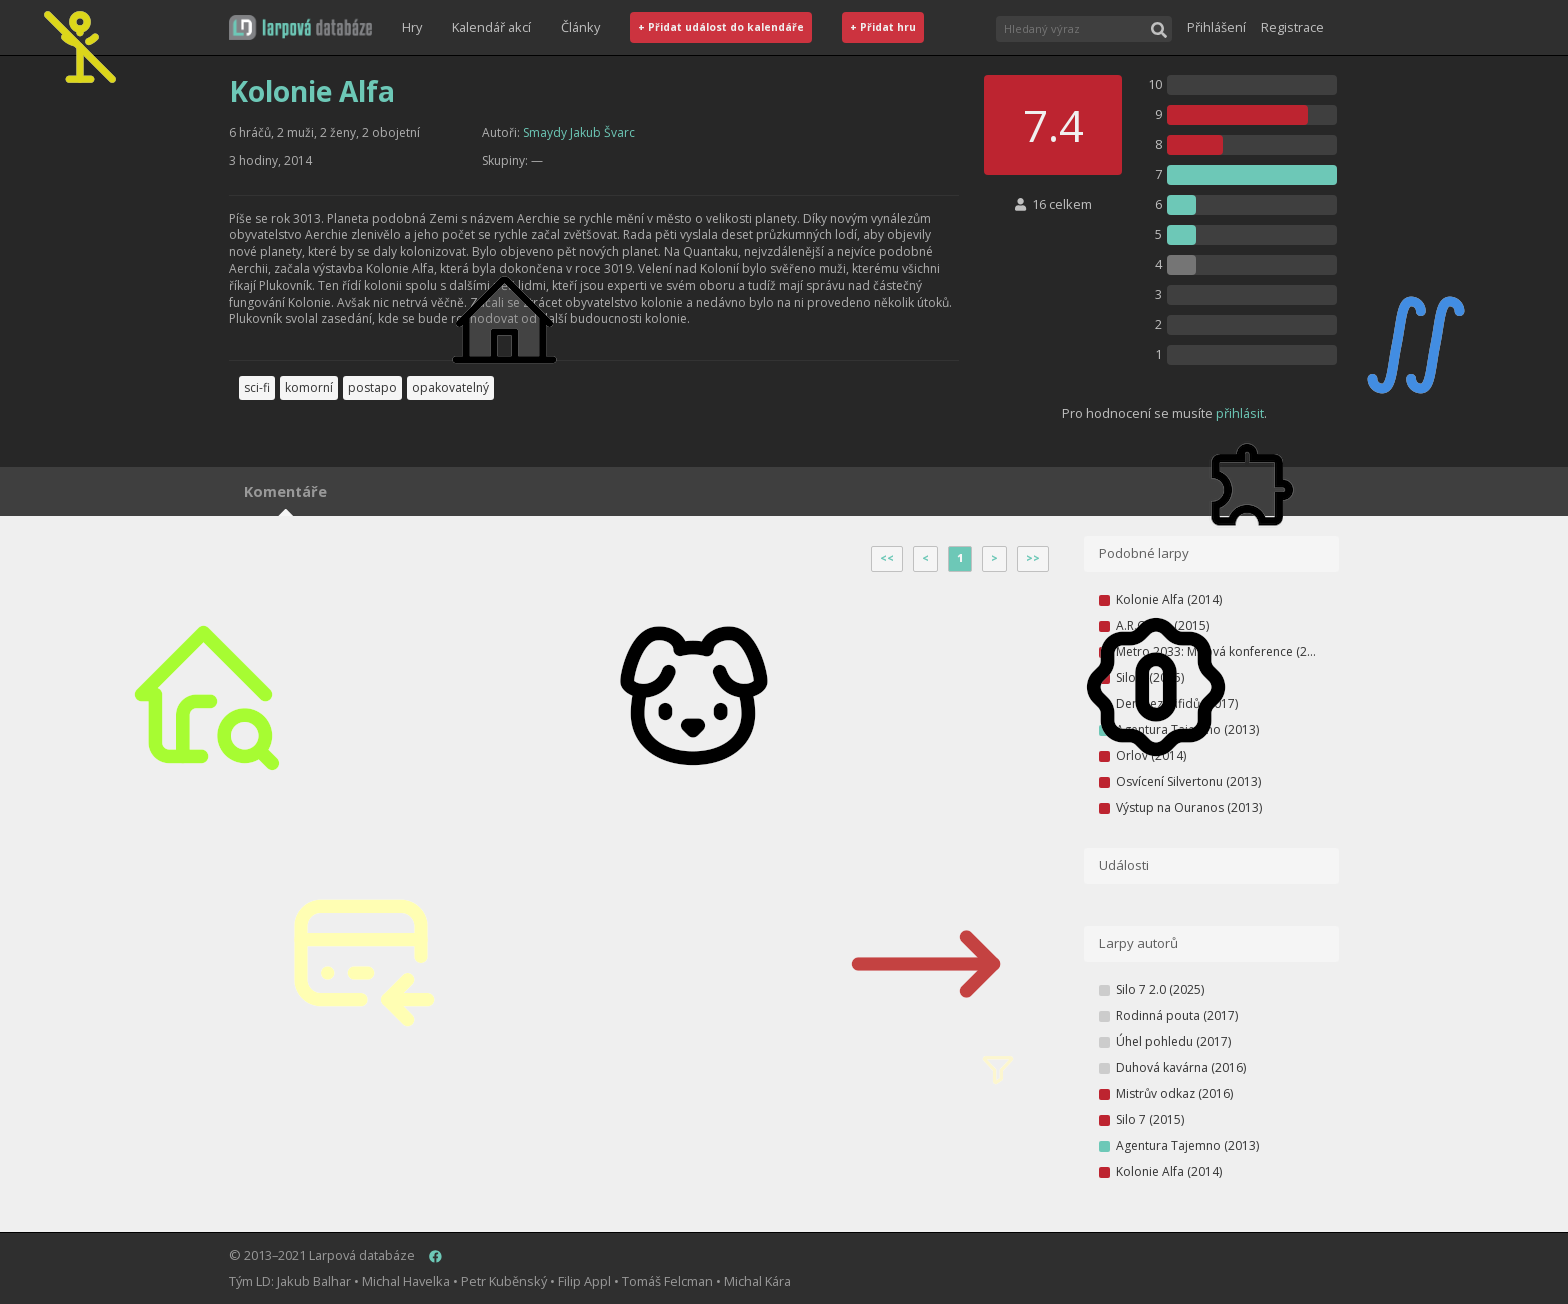  What do you see at coordinates (1253, 483) in the screenshot?
I see `access browser extensions or add-ons` at bounding box center [1253, 483].